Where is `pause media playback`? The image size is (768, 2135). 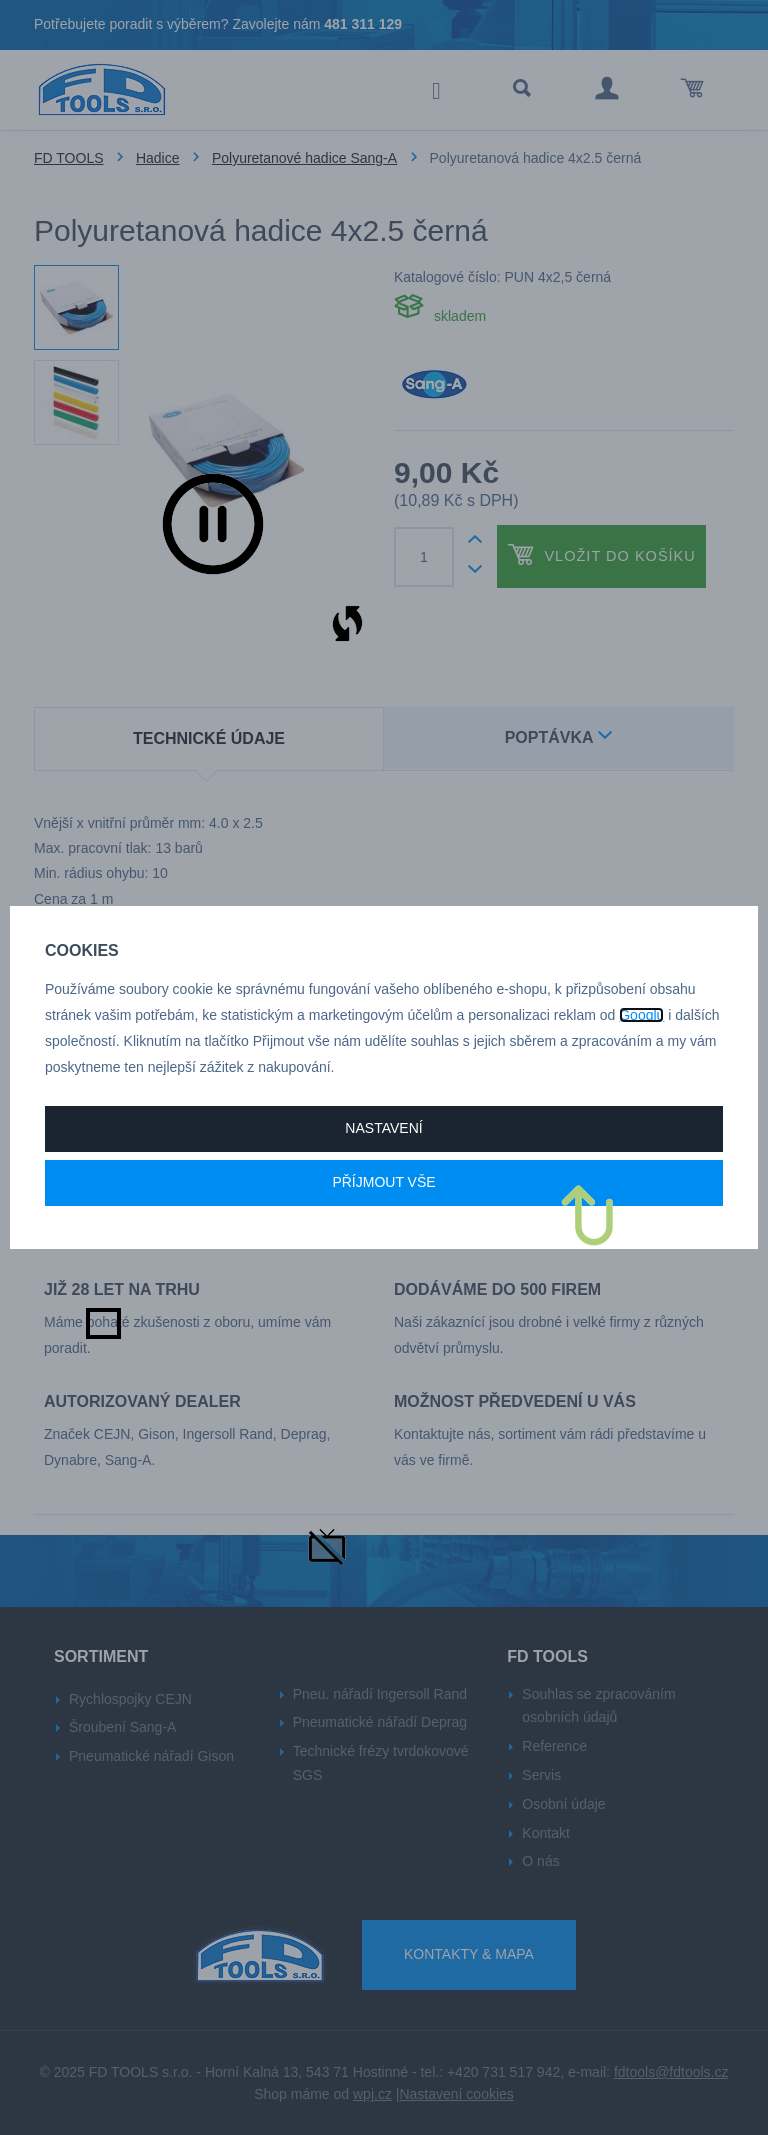
pause media playback is located at coordinates (213, 524).